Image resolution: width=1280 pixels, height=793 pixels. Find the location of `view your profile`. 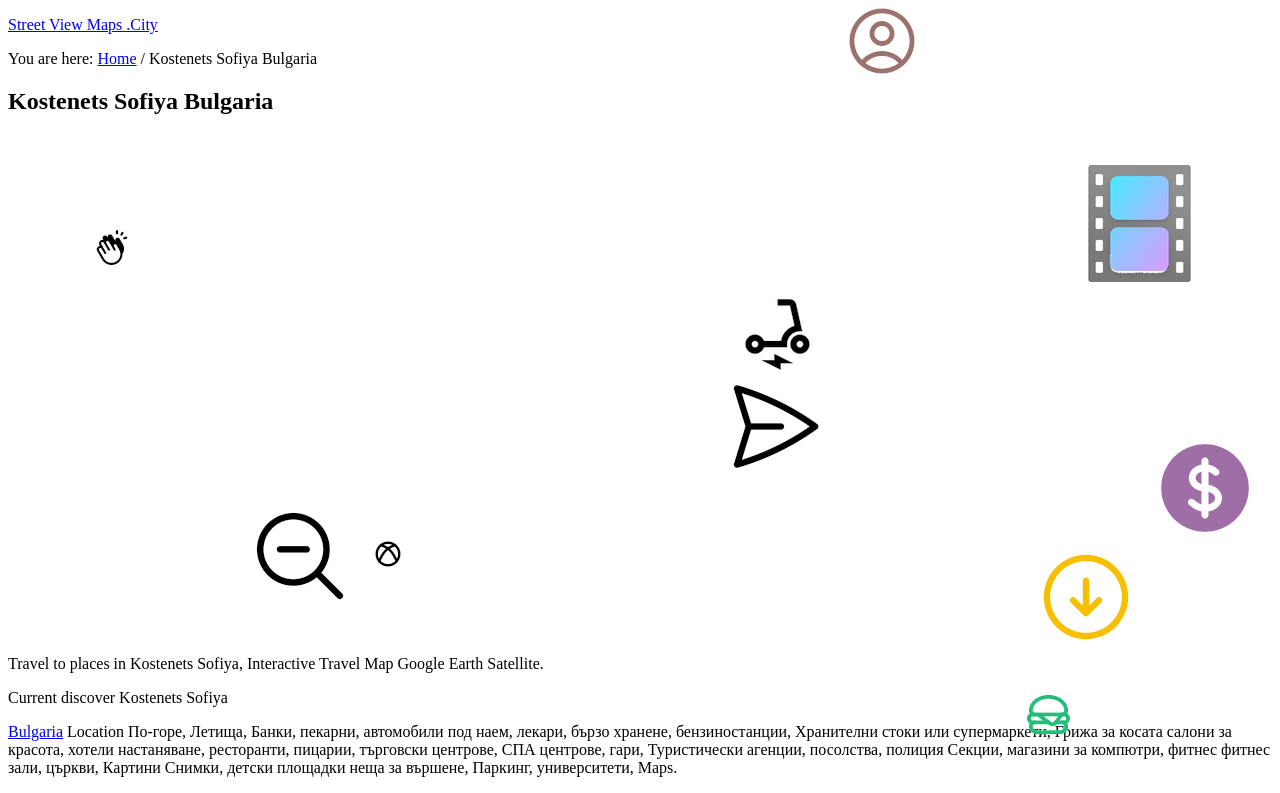

view your profile is located at coordinates (882, 41).